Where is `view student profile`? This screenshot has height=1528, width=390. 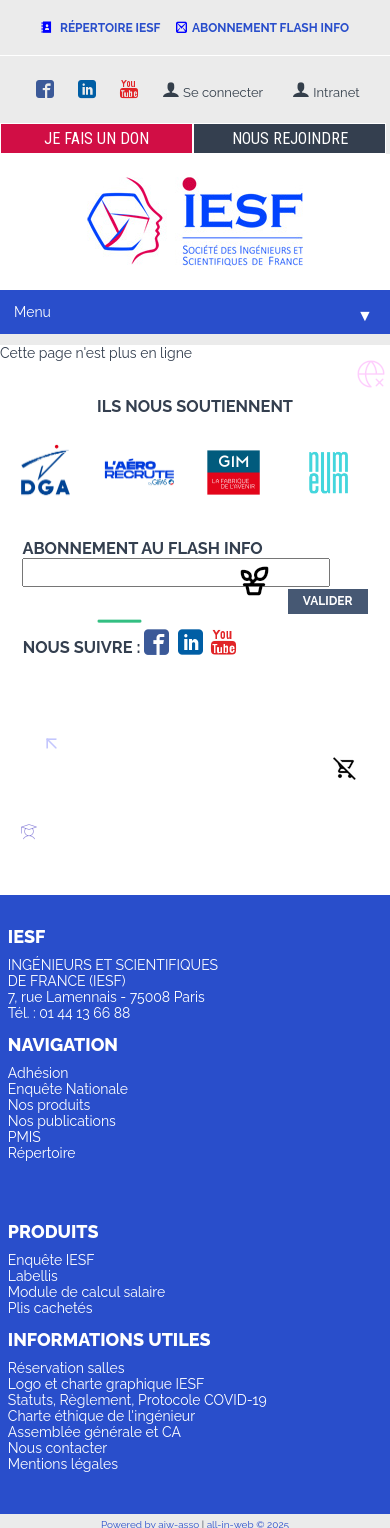 view student profile is located at coordinates (29, 832).